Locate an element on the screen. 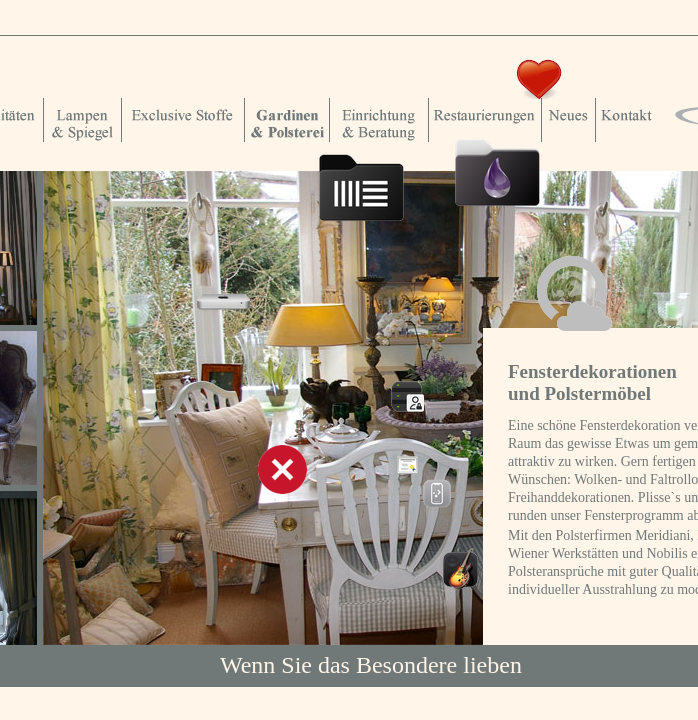 This screenshot has width=698, height=720. represents a Mac mini device in system settings is located at coordinates (223, 293).